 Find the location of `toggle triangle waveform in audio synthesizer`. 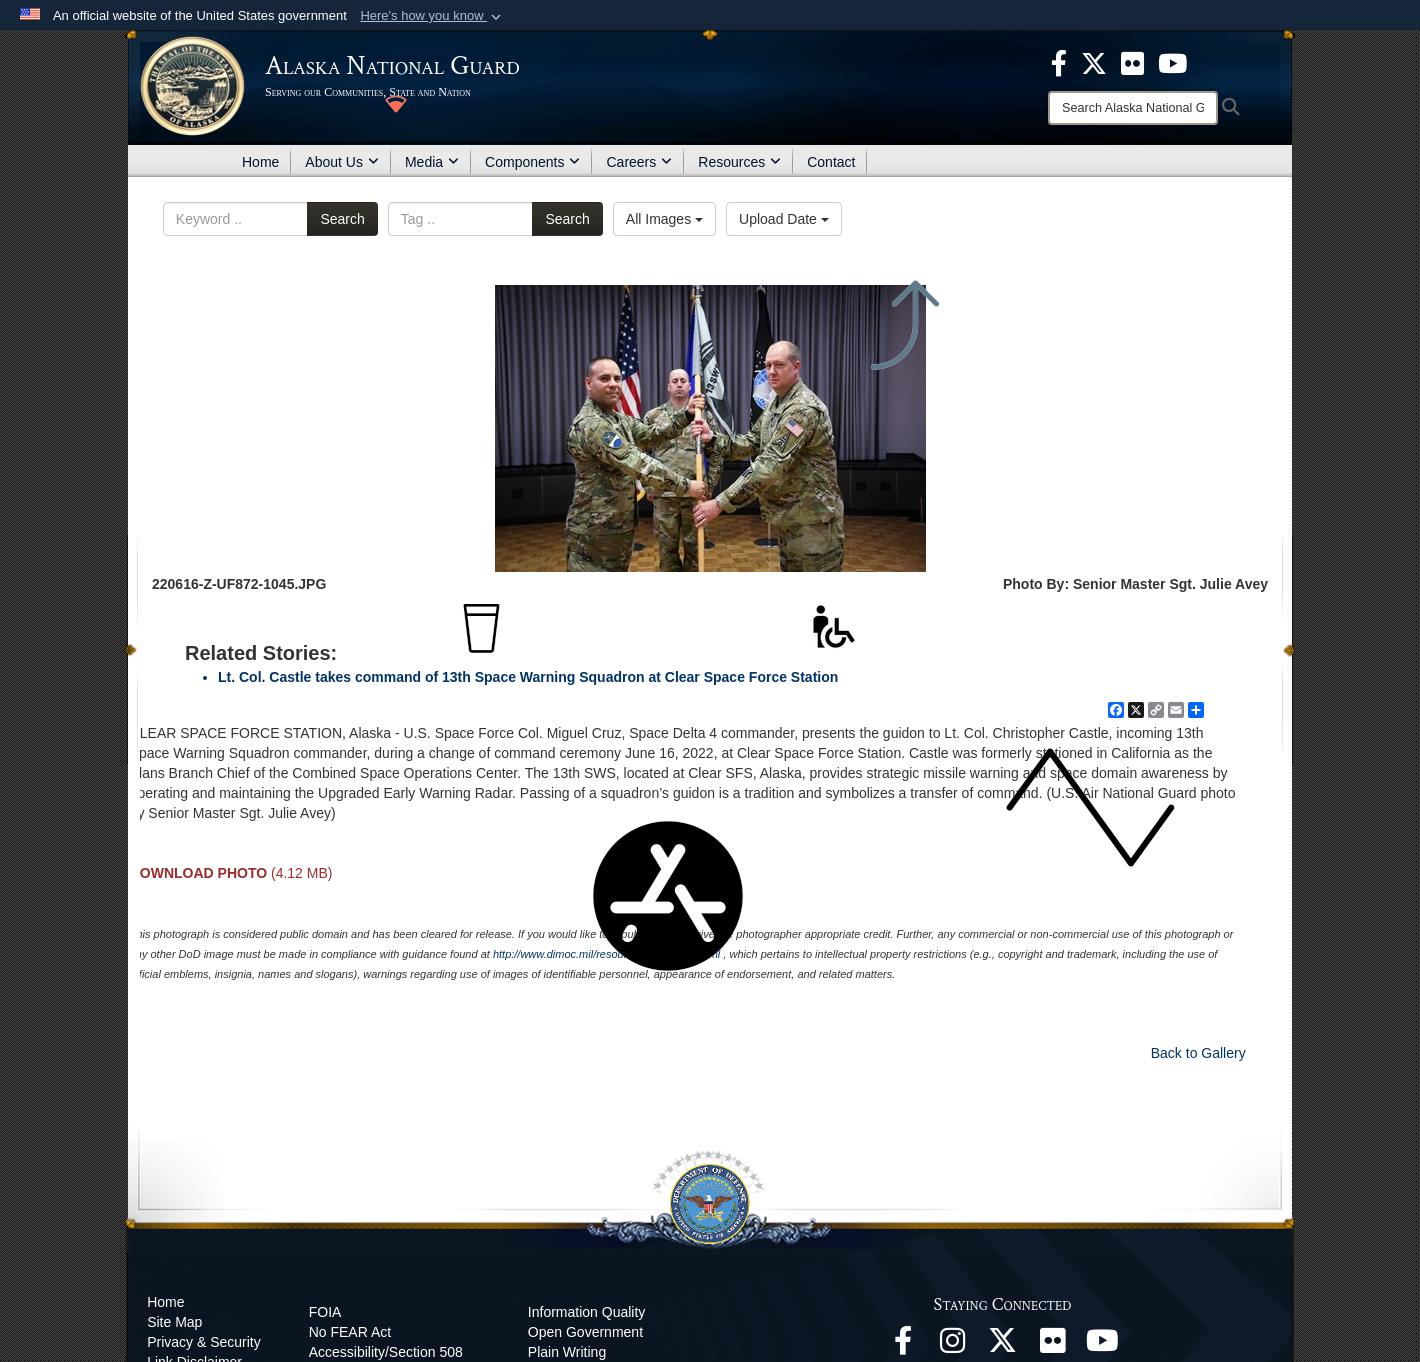

toggle triangle waveform in audio synthesizer is located at coordinates (1090, 807).